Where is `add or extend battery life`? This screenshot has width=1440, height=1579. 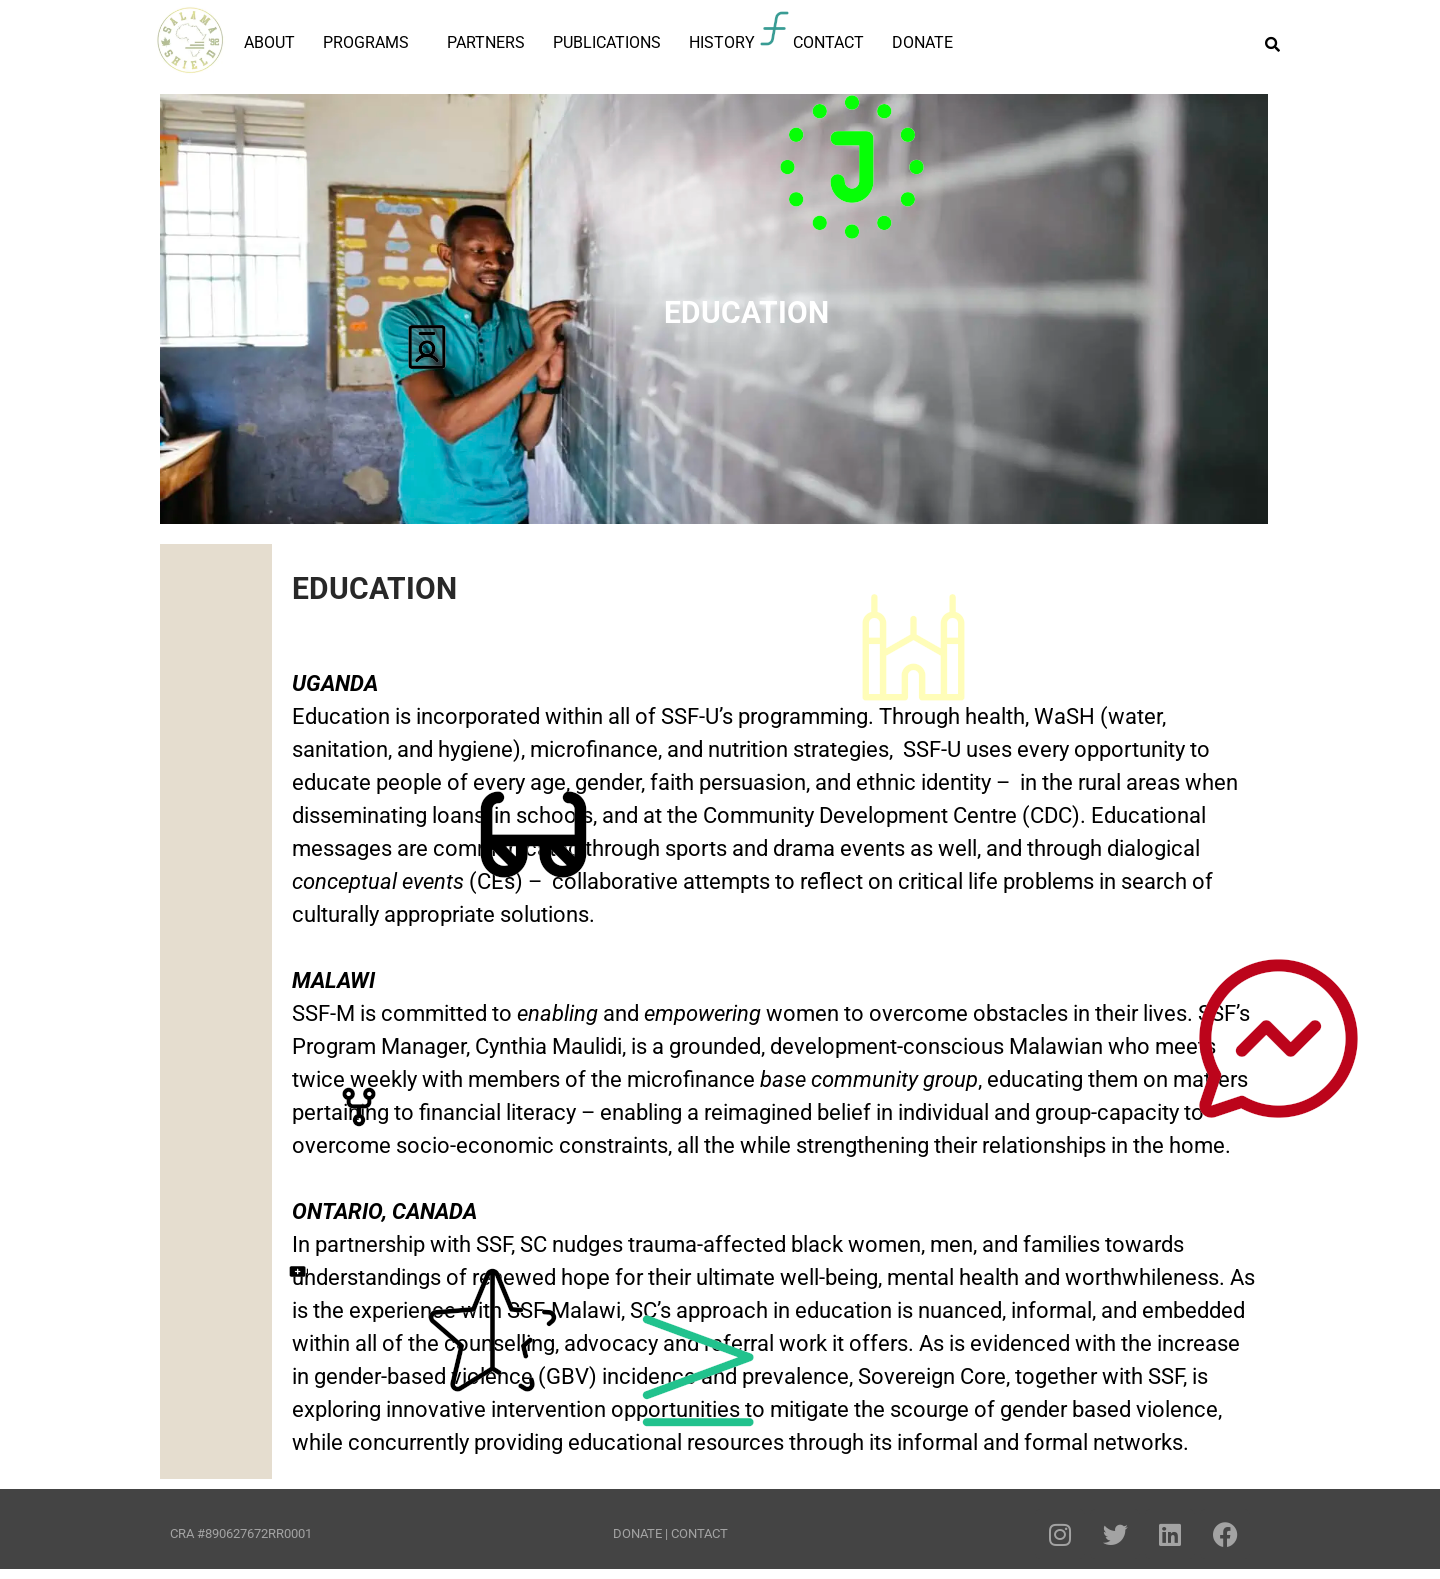 add or extend battery life is located at coordinates (298, 1271).